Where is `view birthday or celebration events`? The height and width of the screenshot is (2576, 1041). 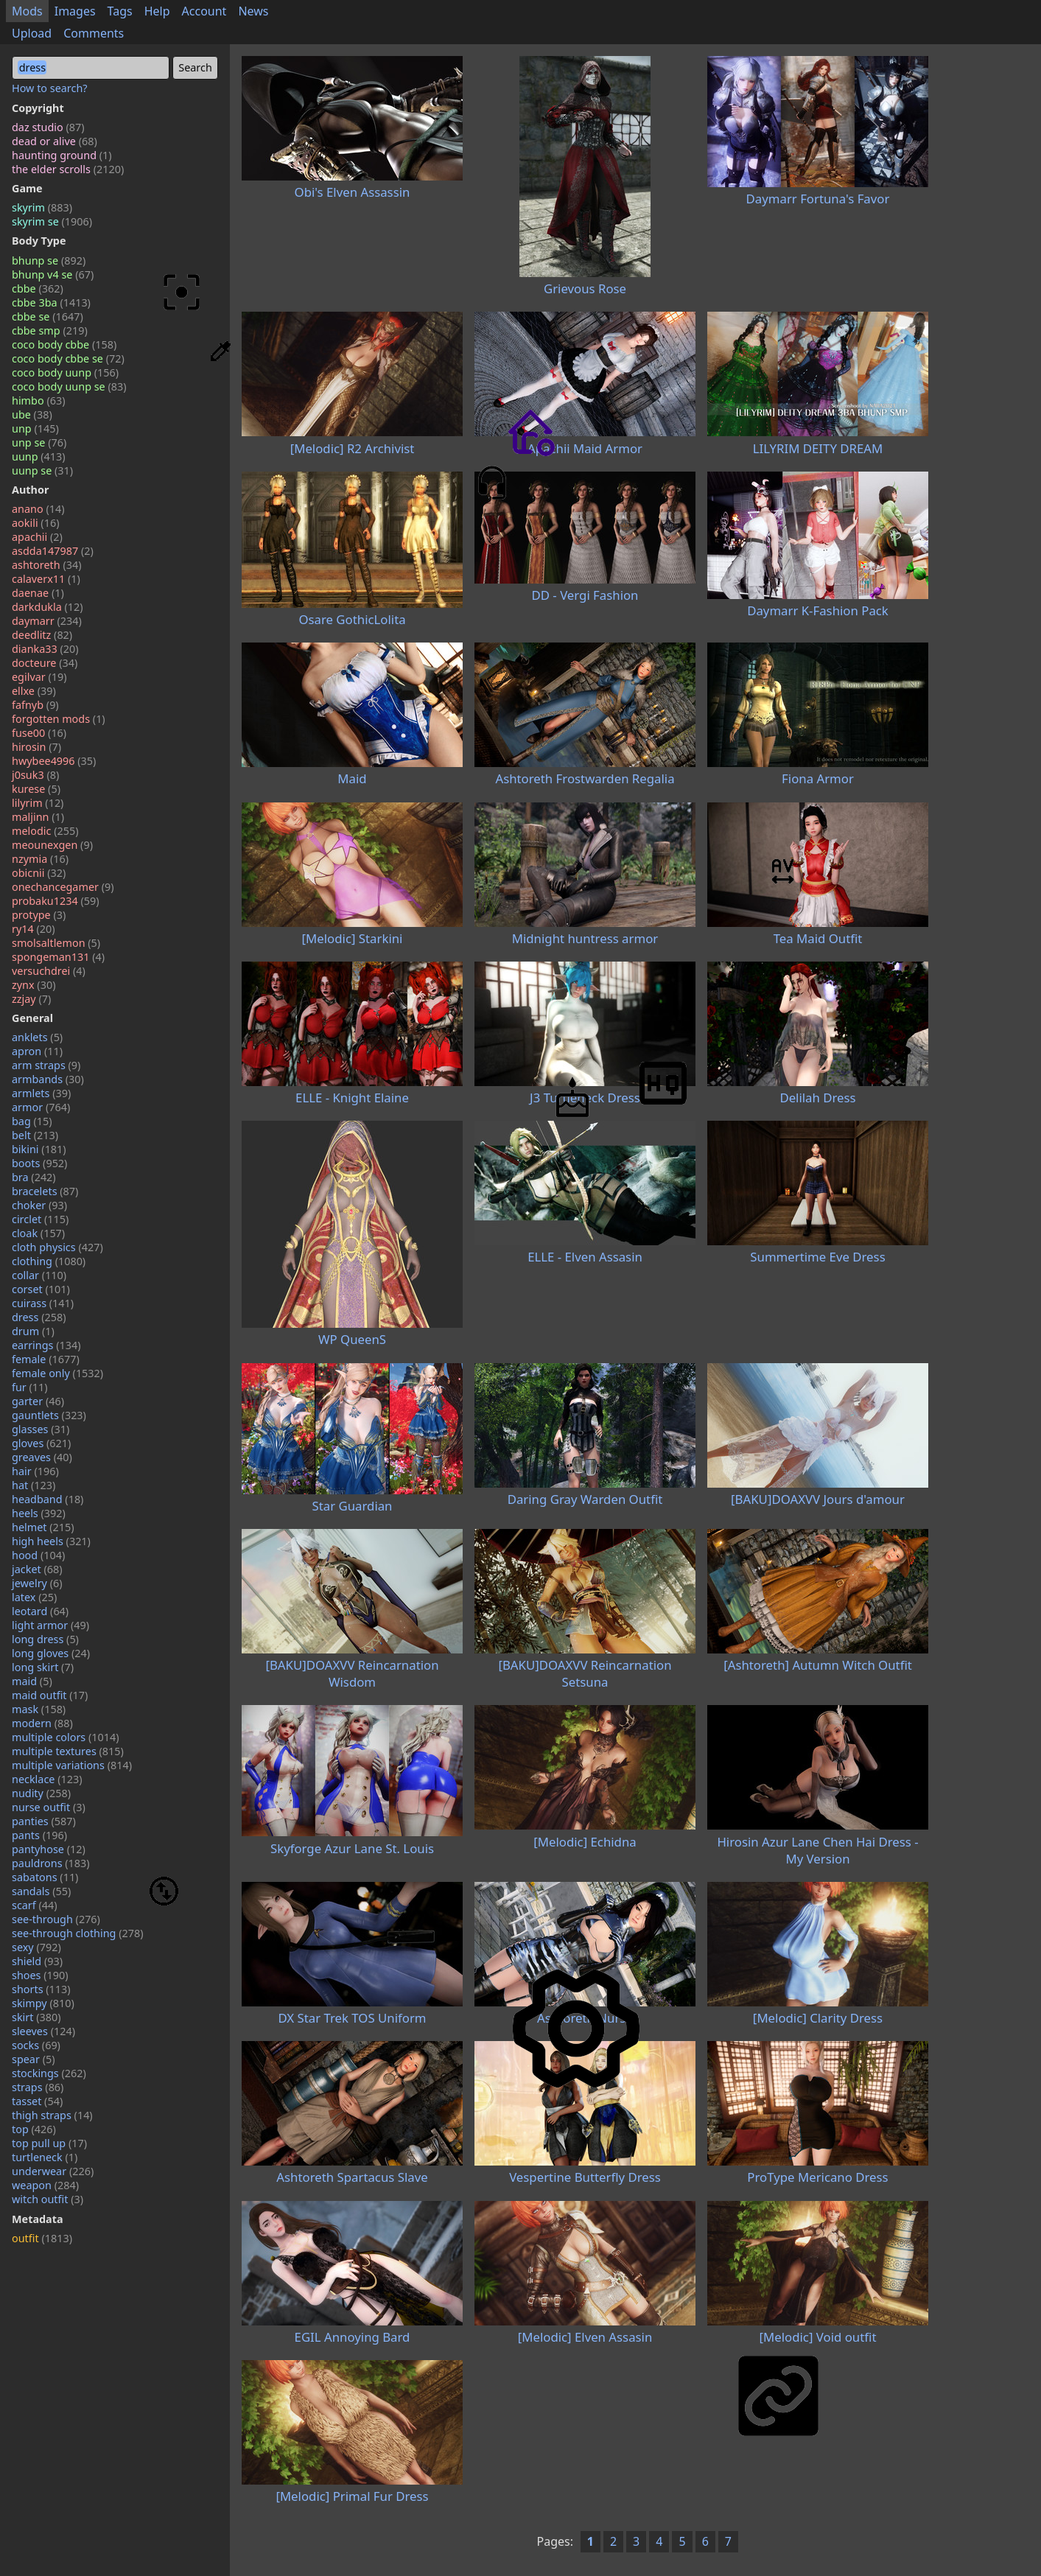 view birthday or celebration events is located at coordinates (572, 1099).